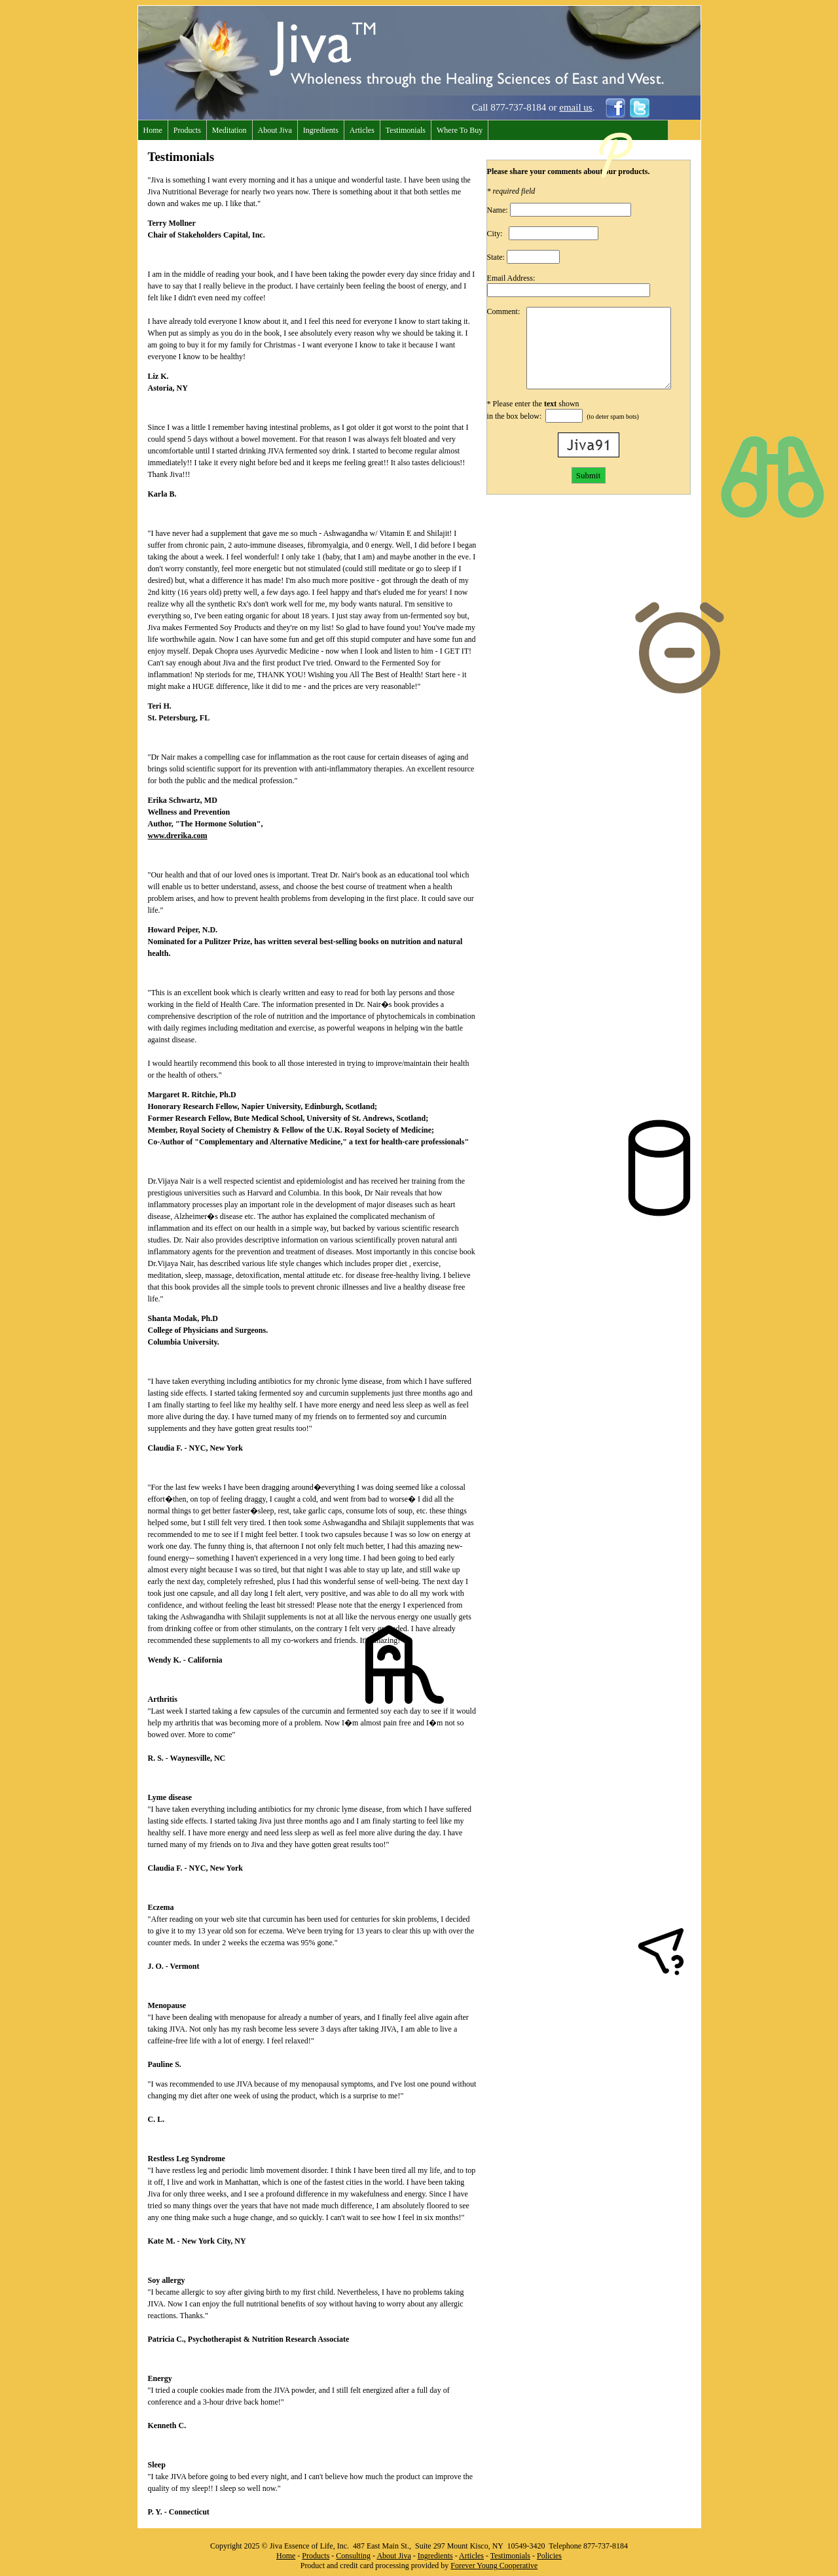 Image resolution: width=838 pixels, height=2576 pixels. What do you see at coordinates (661, 1950) in the screenshot?
I see `unknown or unconfirmed location` at bounding box center [661, 1950].